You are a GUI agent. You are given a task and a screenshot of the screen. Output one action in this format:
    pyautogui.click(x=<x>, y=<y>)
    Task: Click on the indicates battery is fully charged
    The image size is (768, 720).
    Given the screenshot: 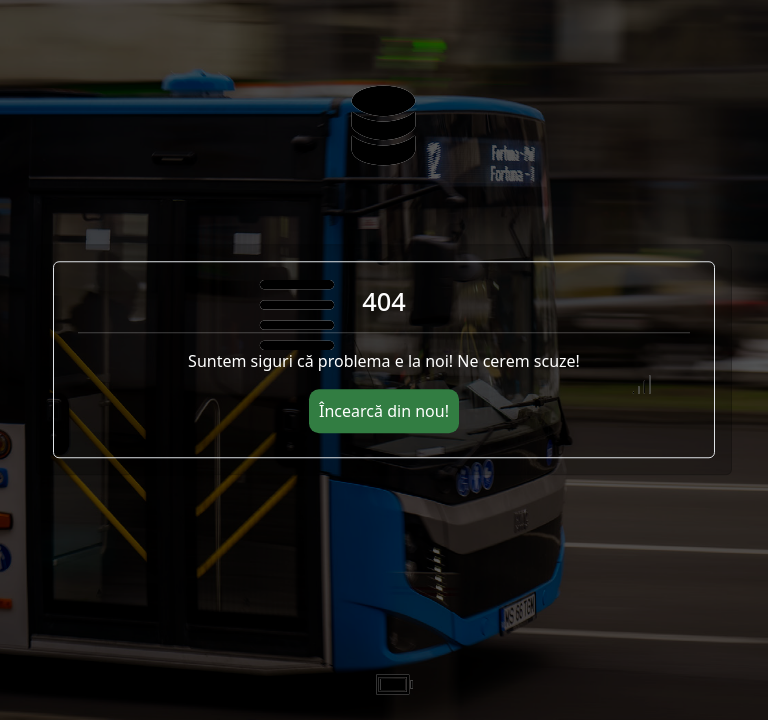 What is the action you would take?
    pyautogui.click(x=394, y=684)
    